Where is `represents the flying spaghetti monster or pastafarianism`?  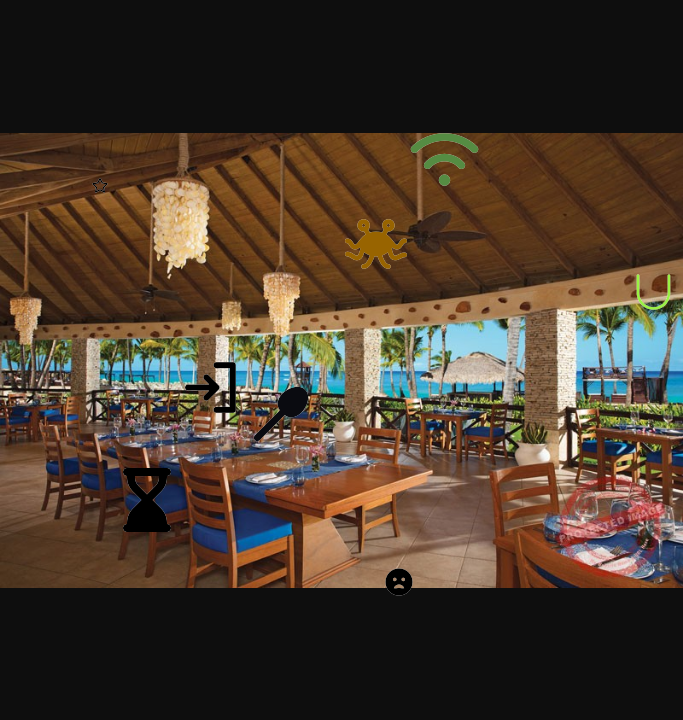 represents the flying spaghetti monster or pastafarianism is located at coordinates (376, 244).